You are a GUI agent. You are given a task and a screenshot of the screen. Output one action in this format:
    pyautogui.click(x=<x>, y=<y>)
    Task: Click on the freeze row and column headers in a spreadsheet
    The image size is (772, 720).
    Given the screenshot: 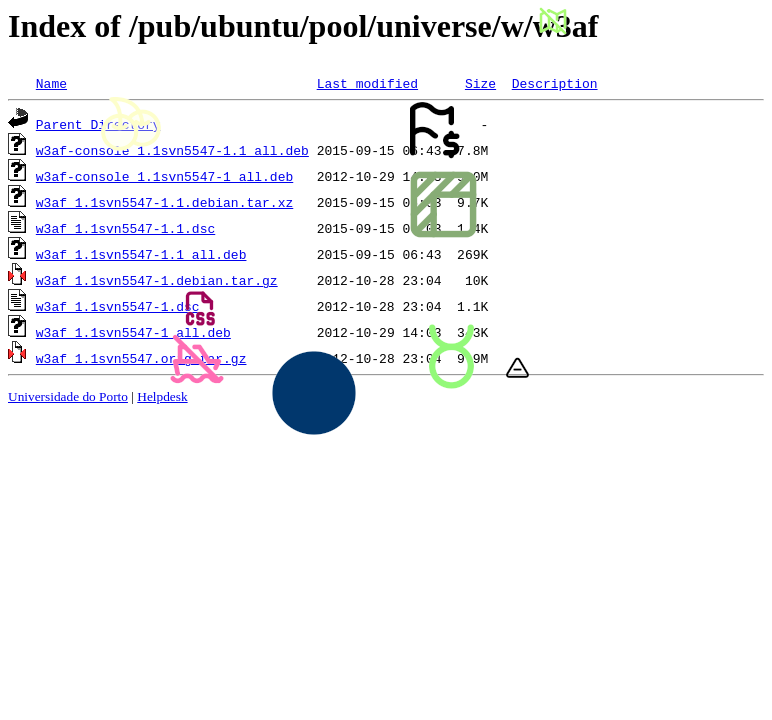 What is the action you would take?
    pyautogui.click(x=443, y=204)
    